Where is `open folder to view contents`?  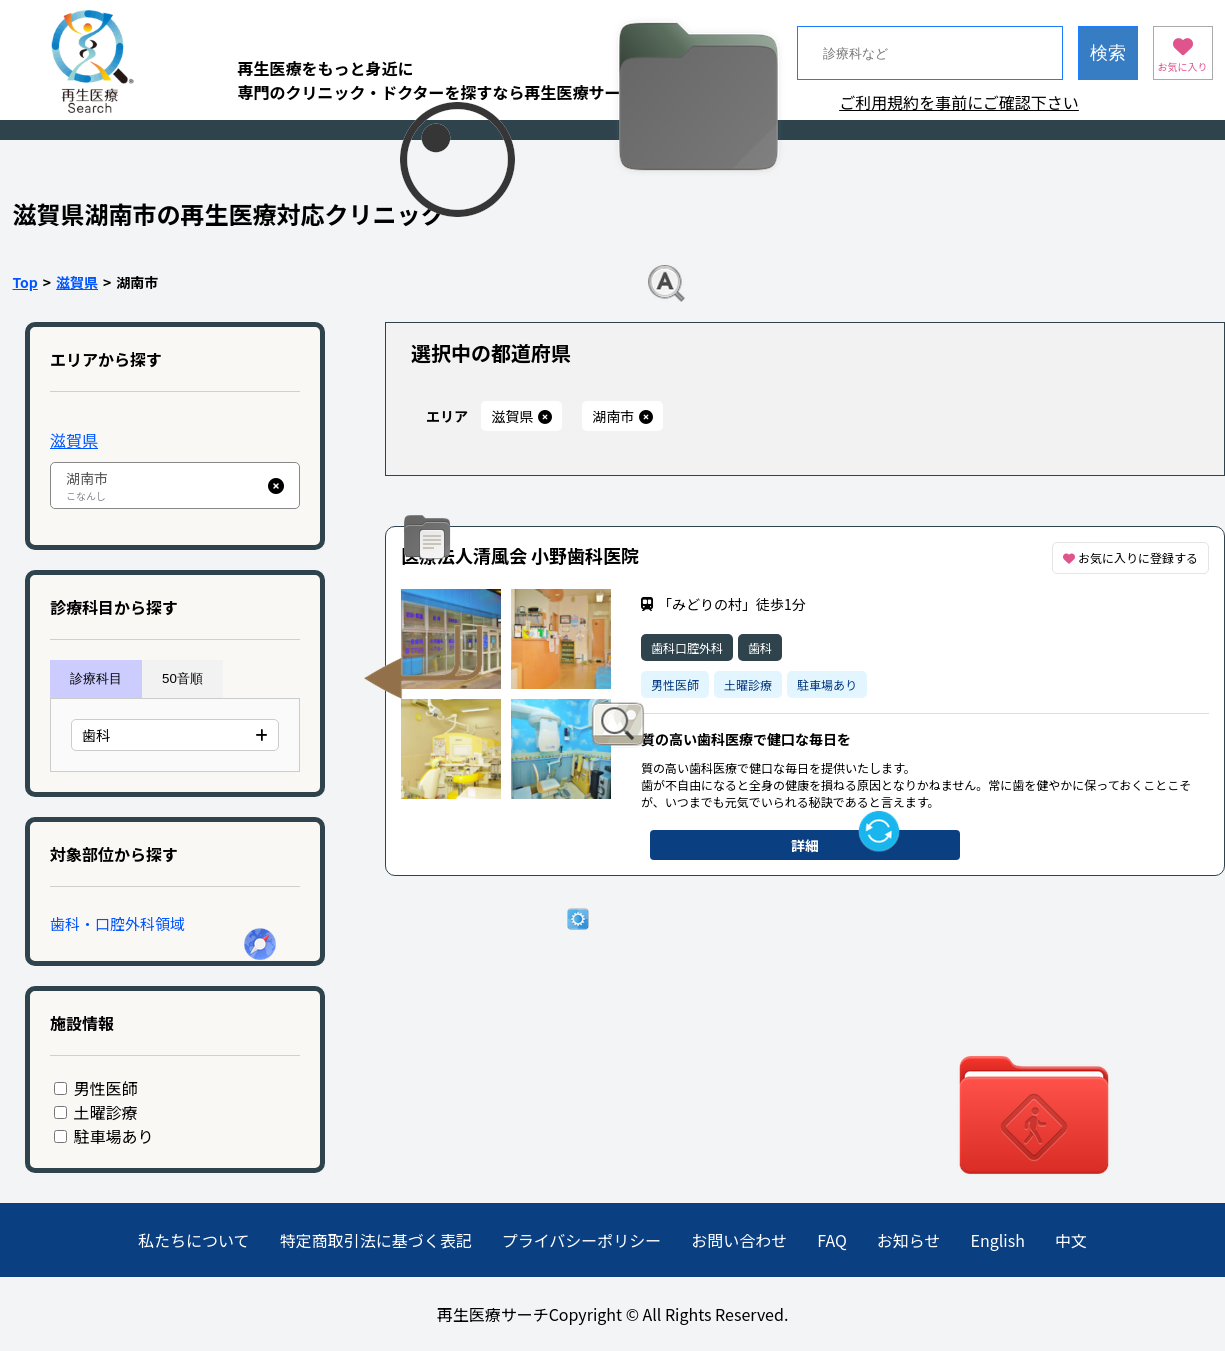
open folder to view contents is located at coordinates (698, 96).